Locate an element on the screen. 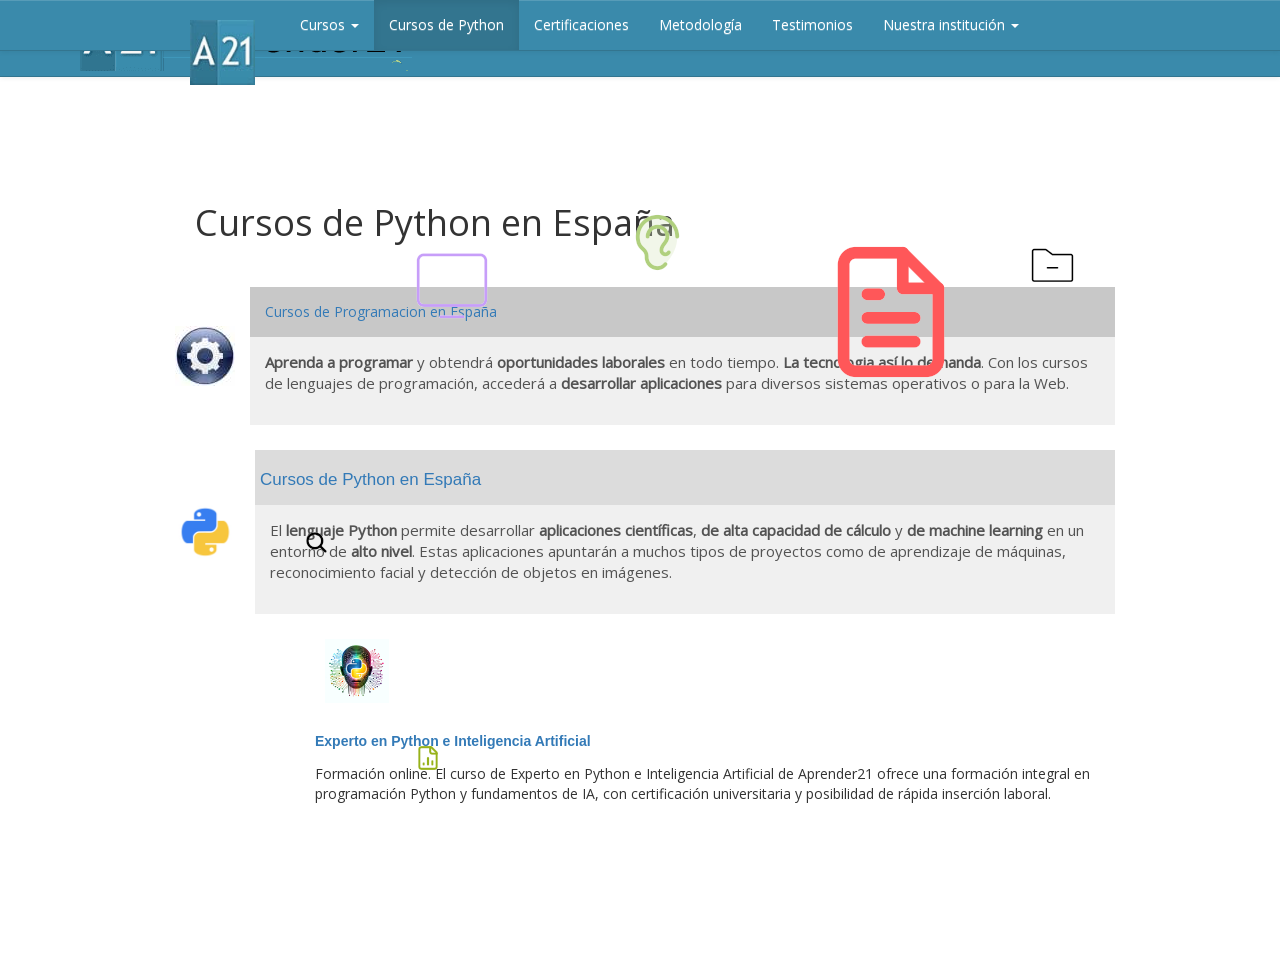 This screenshot has width=1280, height=958. access audio or hearing settings is located at coordinates (657, 242).